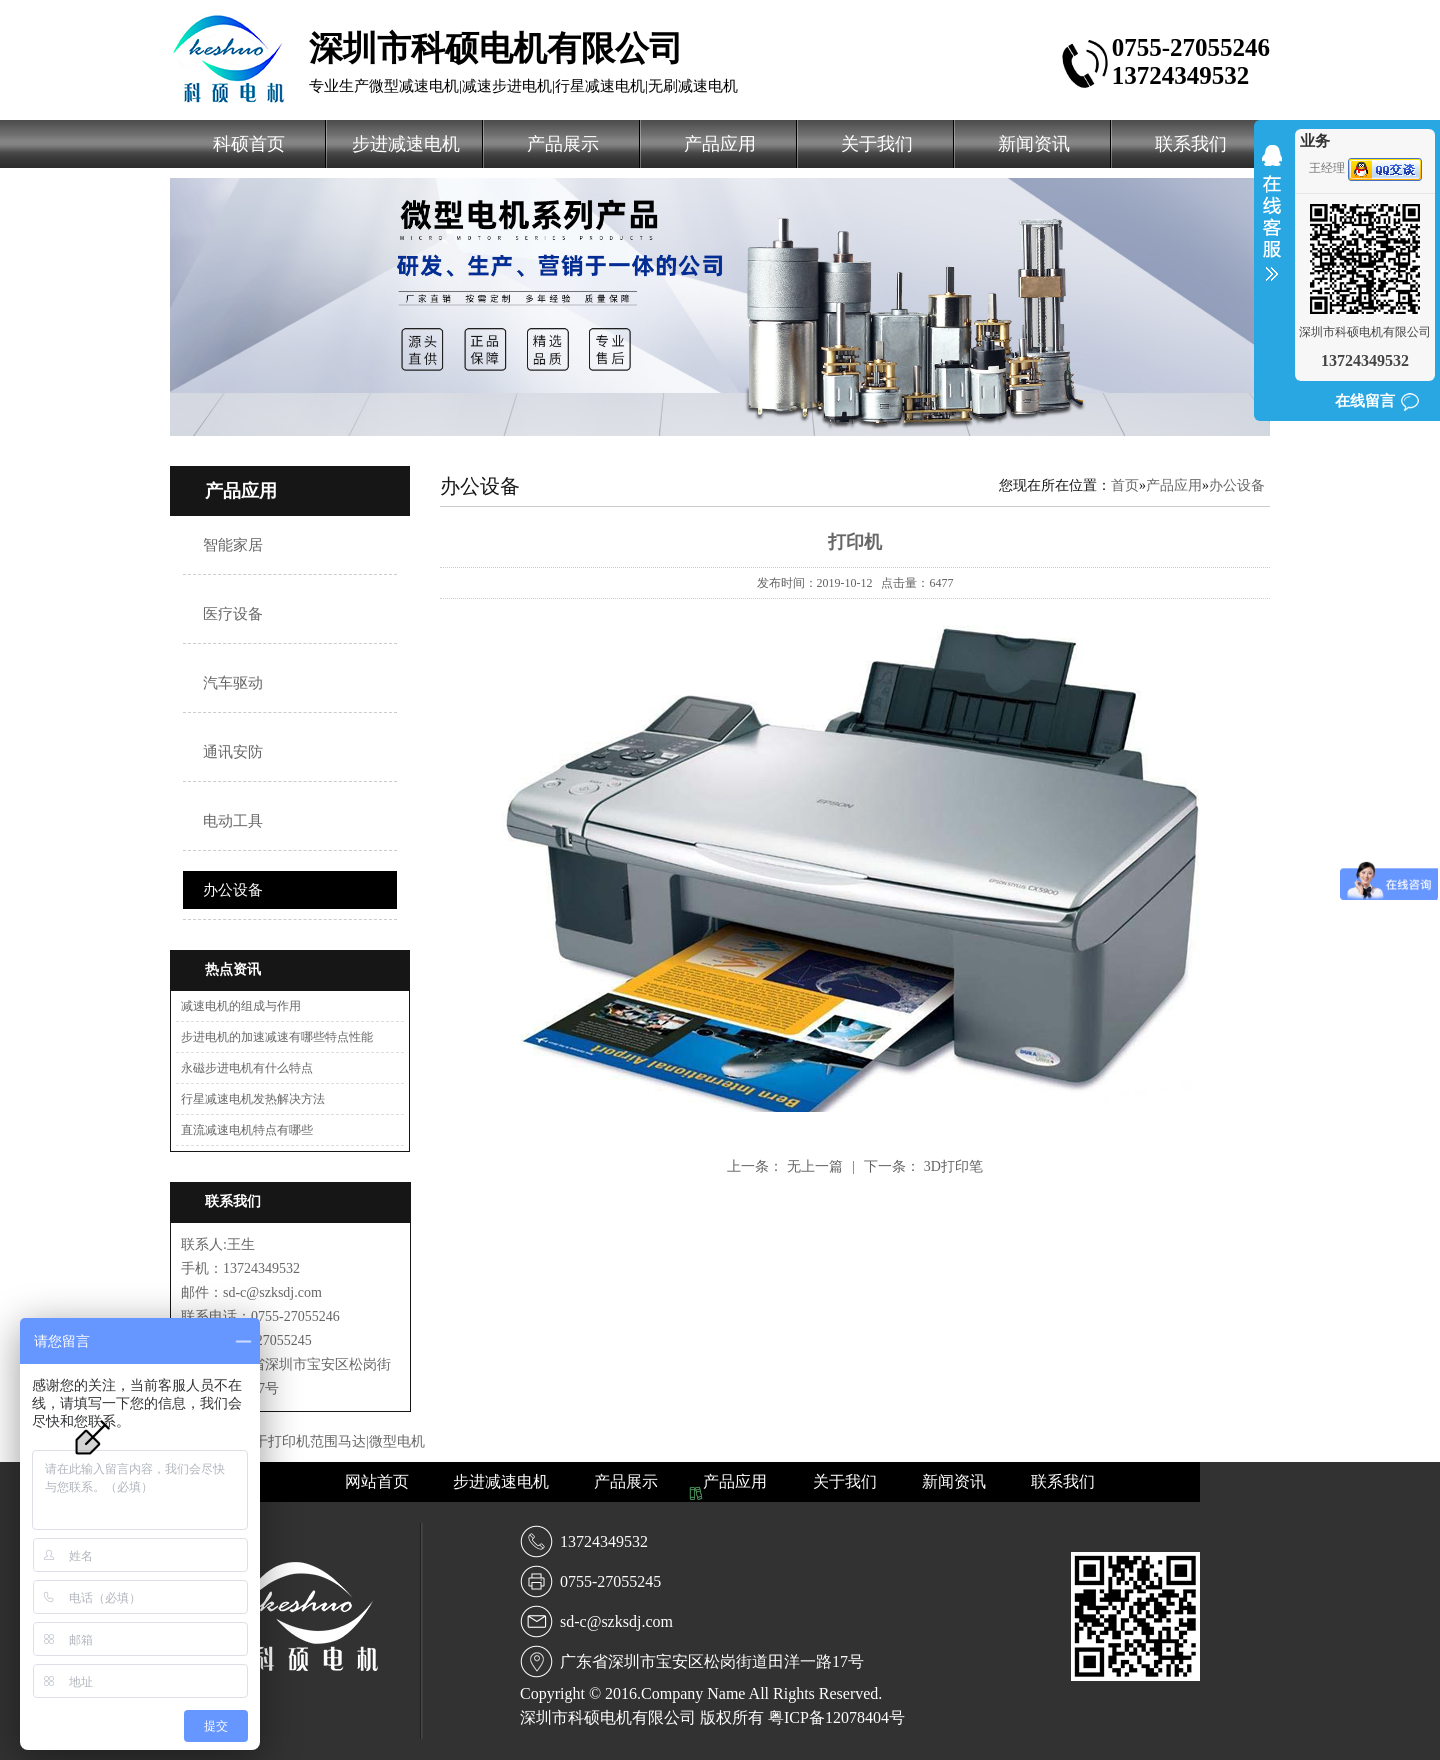  What do you see at coordinates (92, 1438) in the screenshot?
I see `gardening or landscaping tools` at bounding box center [92, 1438].